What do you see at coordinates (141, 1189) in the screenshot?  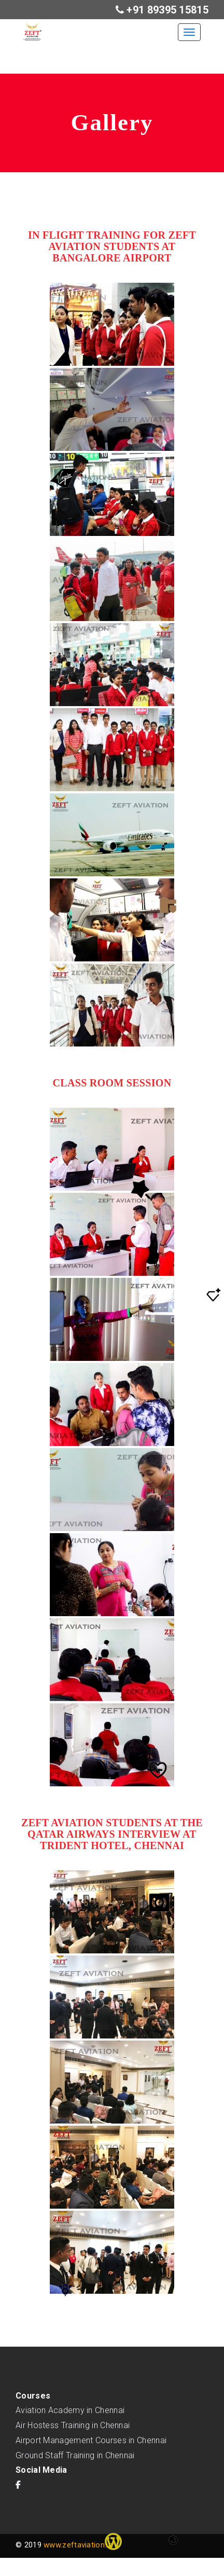 I see `apply magic wand or auto-enhance effect` at bounding box center [141, 1189].